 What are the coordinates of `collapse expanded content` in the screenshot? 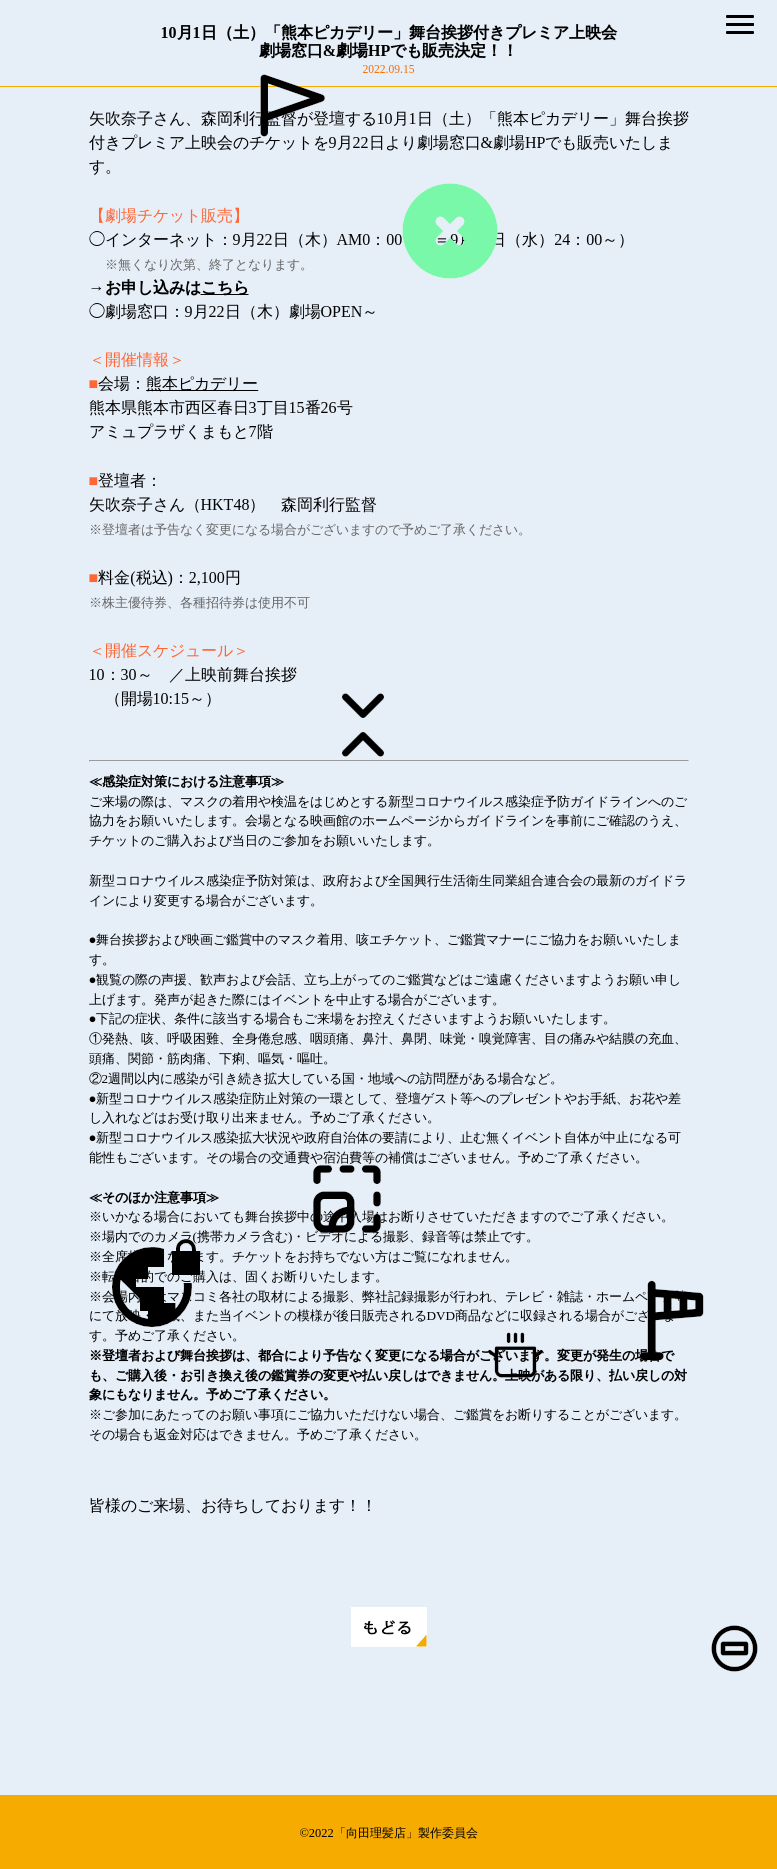 It's located at (363, 725).